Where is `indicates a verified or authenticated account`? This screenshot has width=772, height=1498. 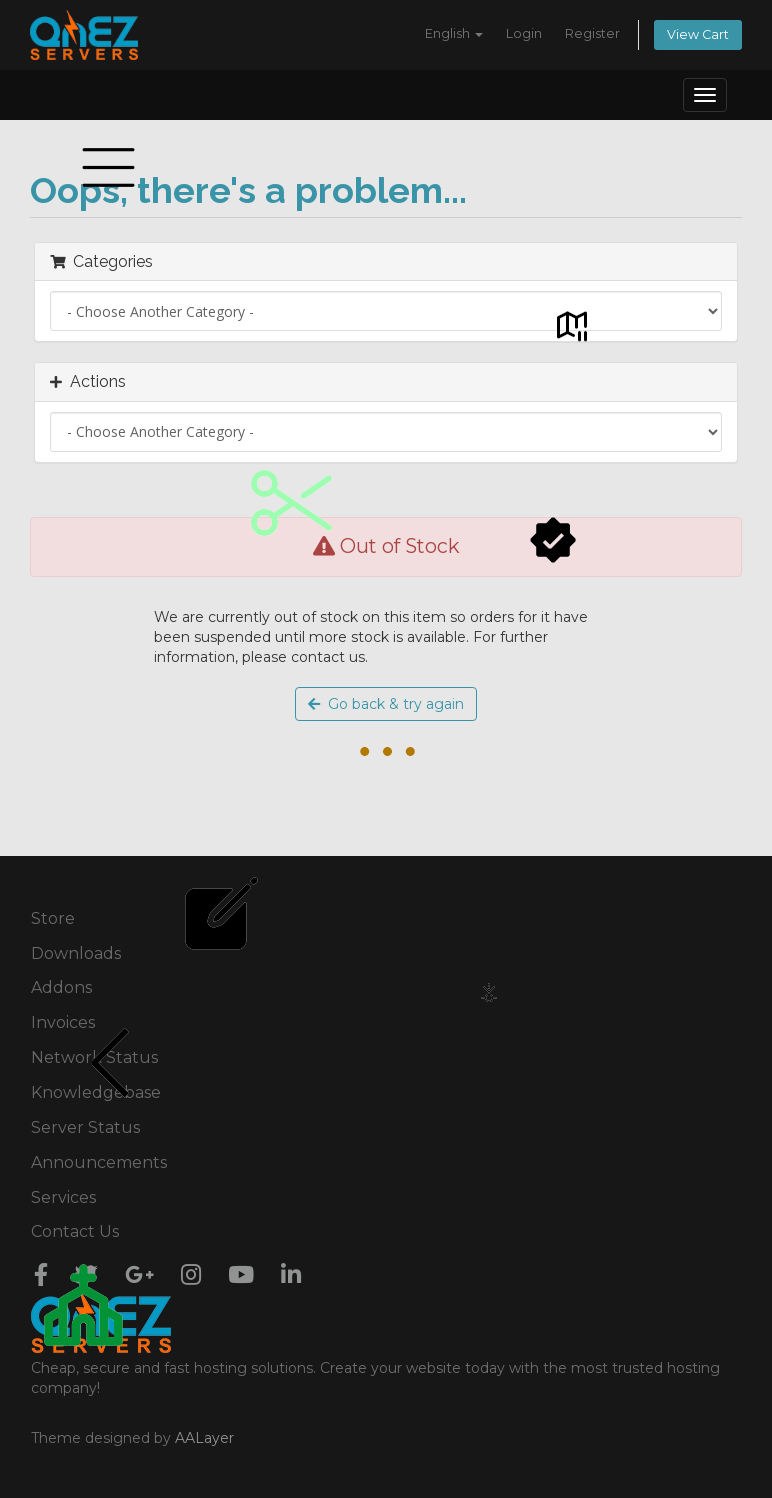 indicates a verified or authenticated account is located at coordinates (553, 540).